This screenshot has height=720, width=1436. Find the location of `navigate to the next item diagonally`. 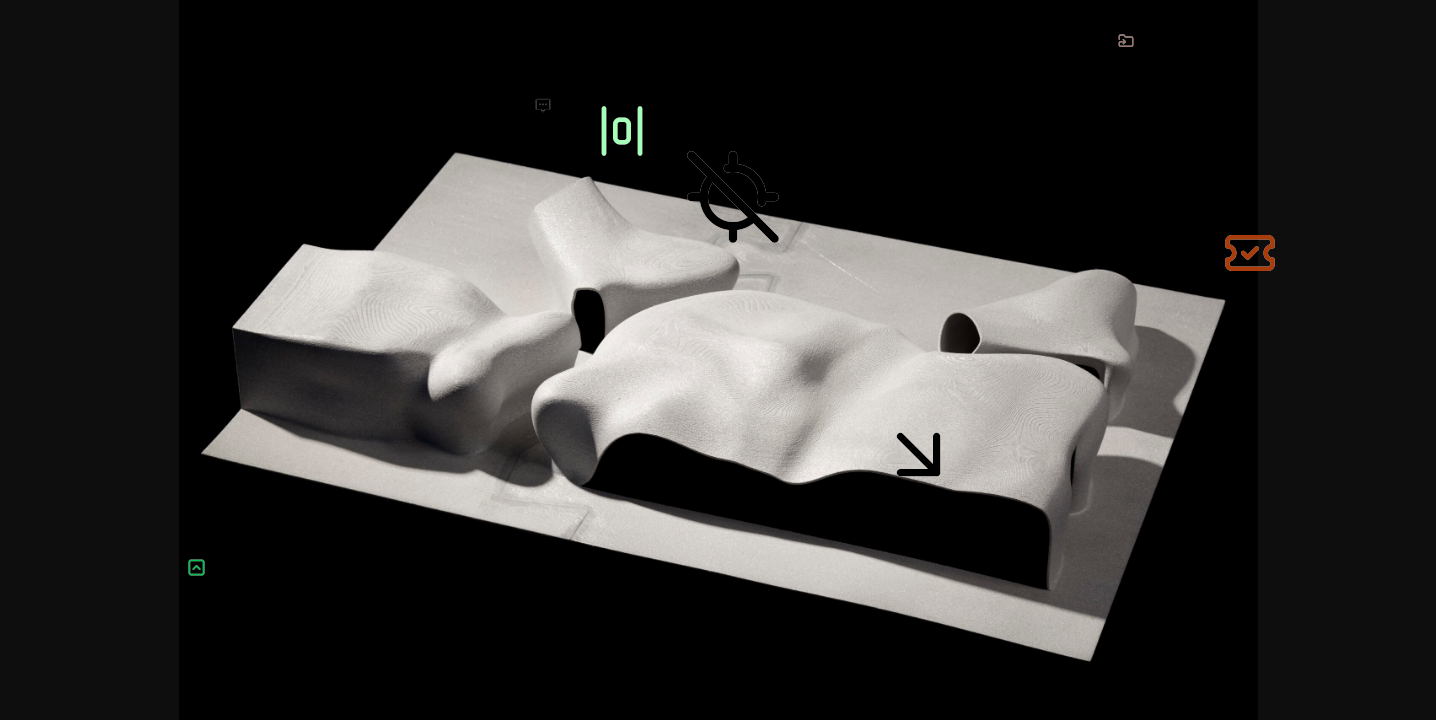

navigate to the next item diagonally is located at coordinates (918, 454).